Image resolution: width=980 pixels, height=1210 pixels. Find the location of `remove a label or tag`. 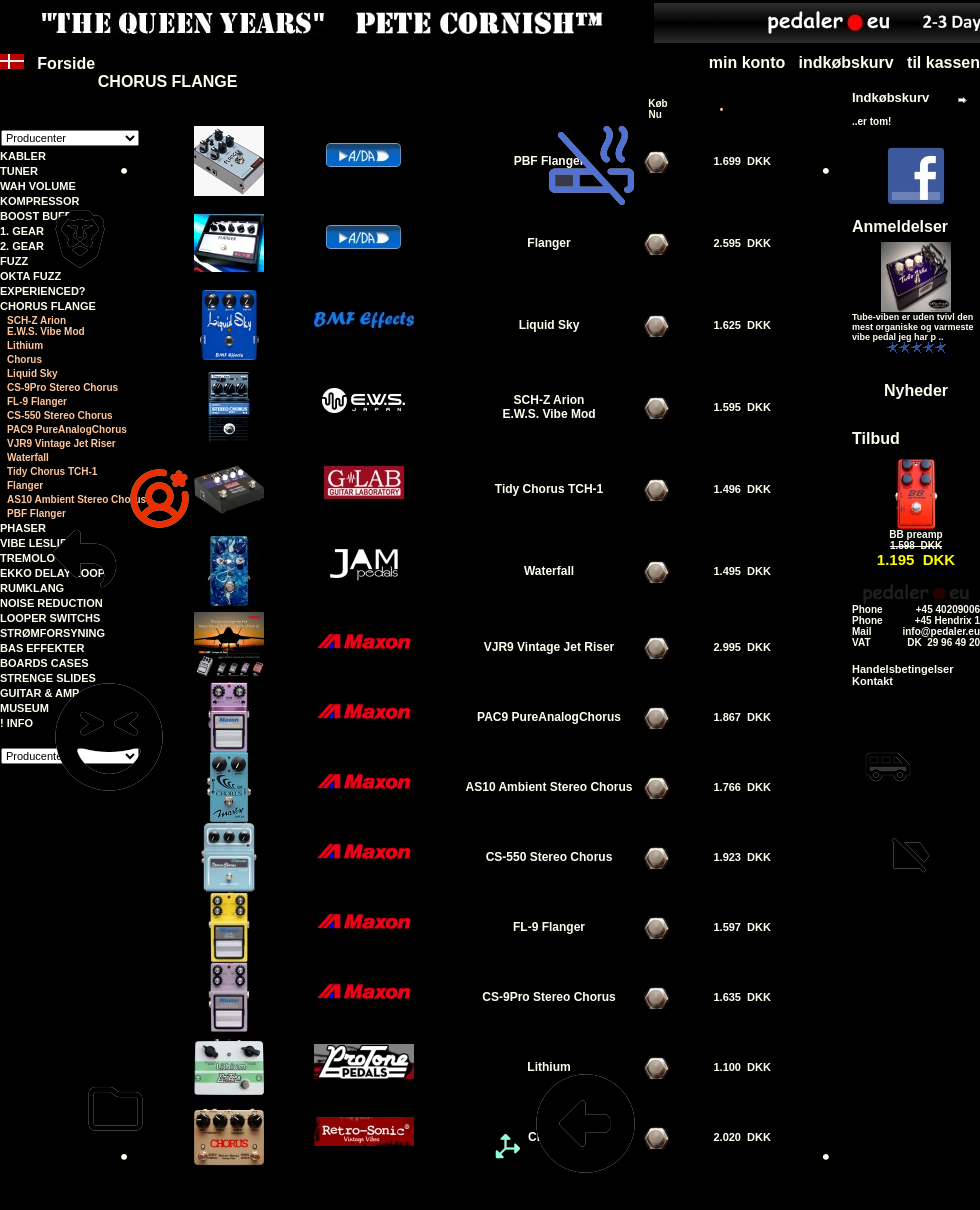

remove a label or tag is located at coordinates (910, 855).